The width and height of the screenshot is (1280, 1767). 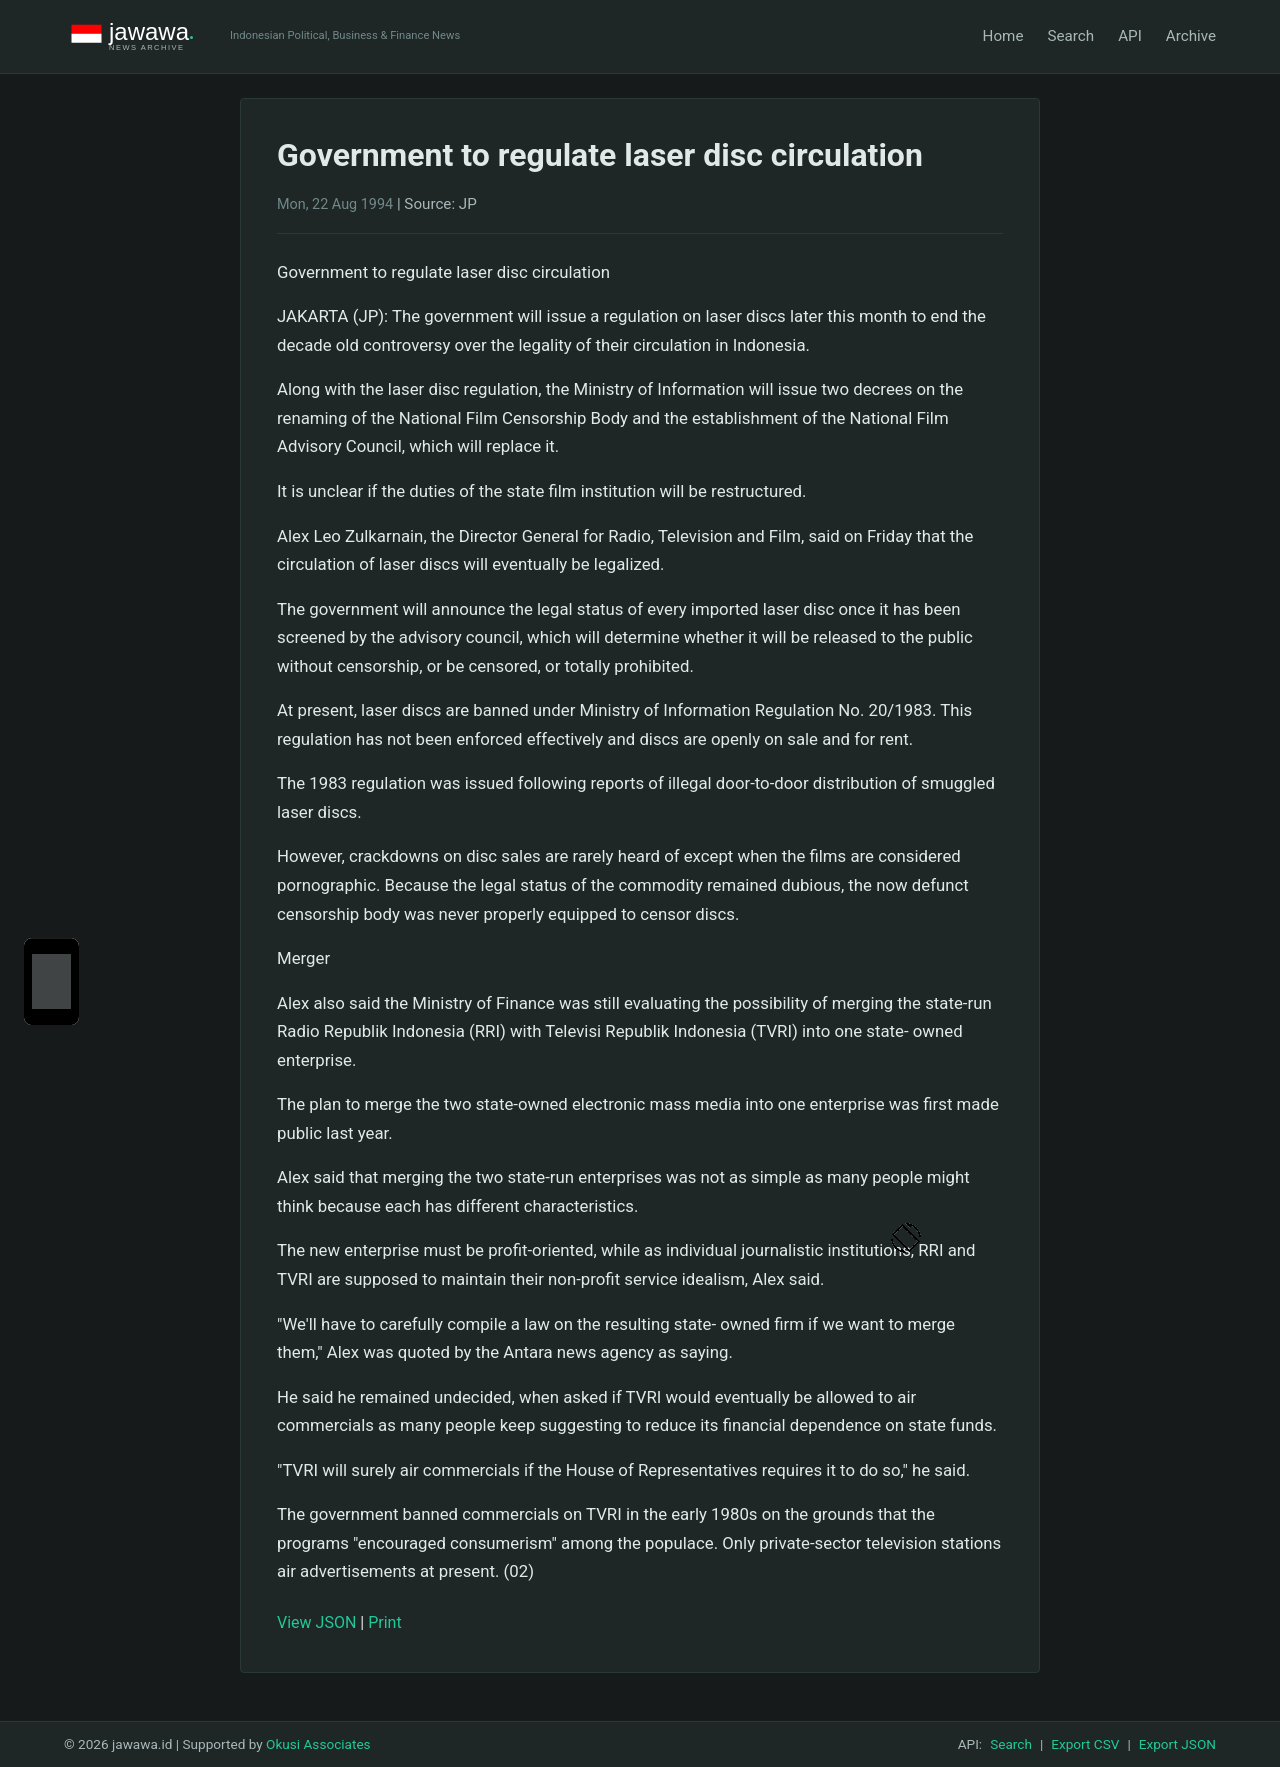 I want to click on indicates mobile device or smartphone view, so click(x=51, y=981).